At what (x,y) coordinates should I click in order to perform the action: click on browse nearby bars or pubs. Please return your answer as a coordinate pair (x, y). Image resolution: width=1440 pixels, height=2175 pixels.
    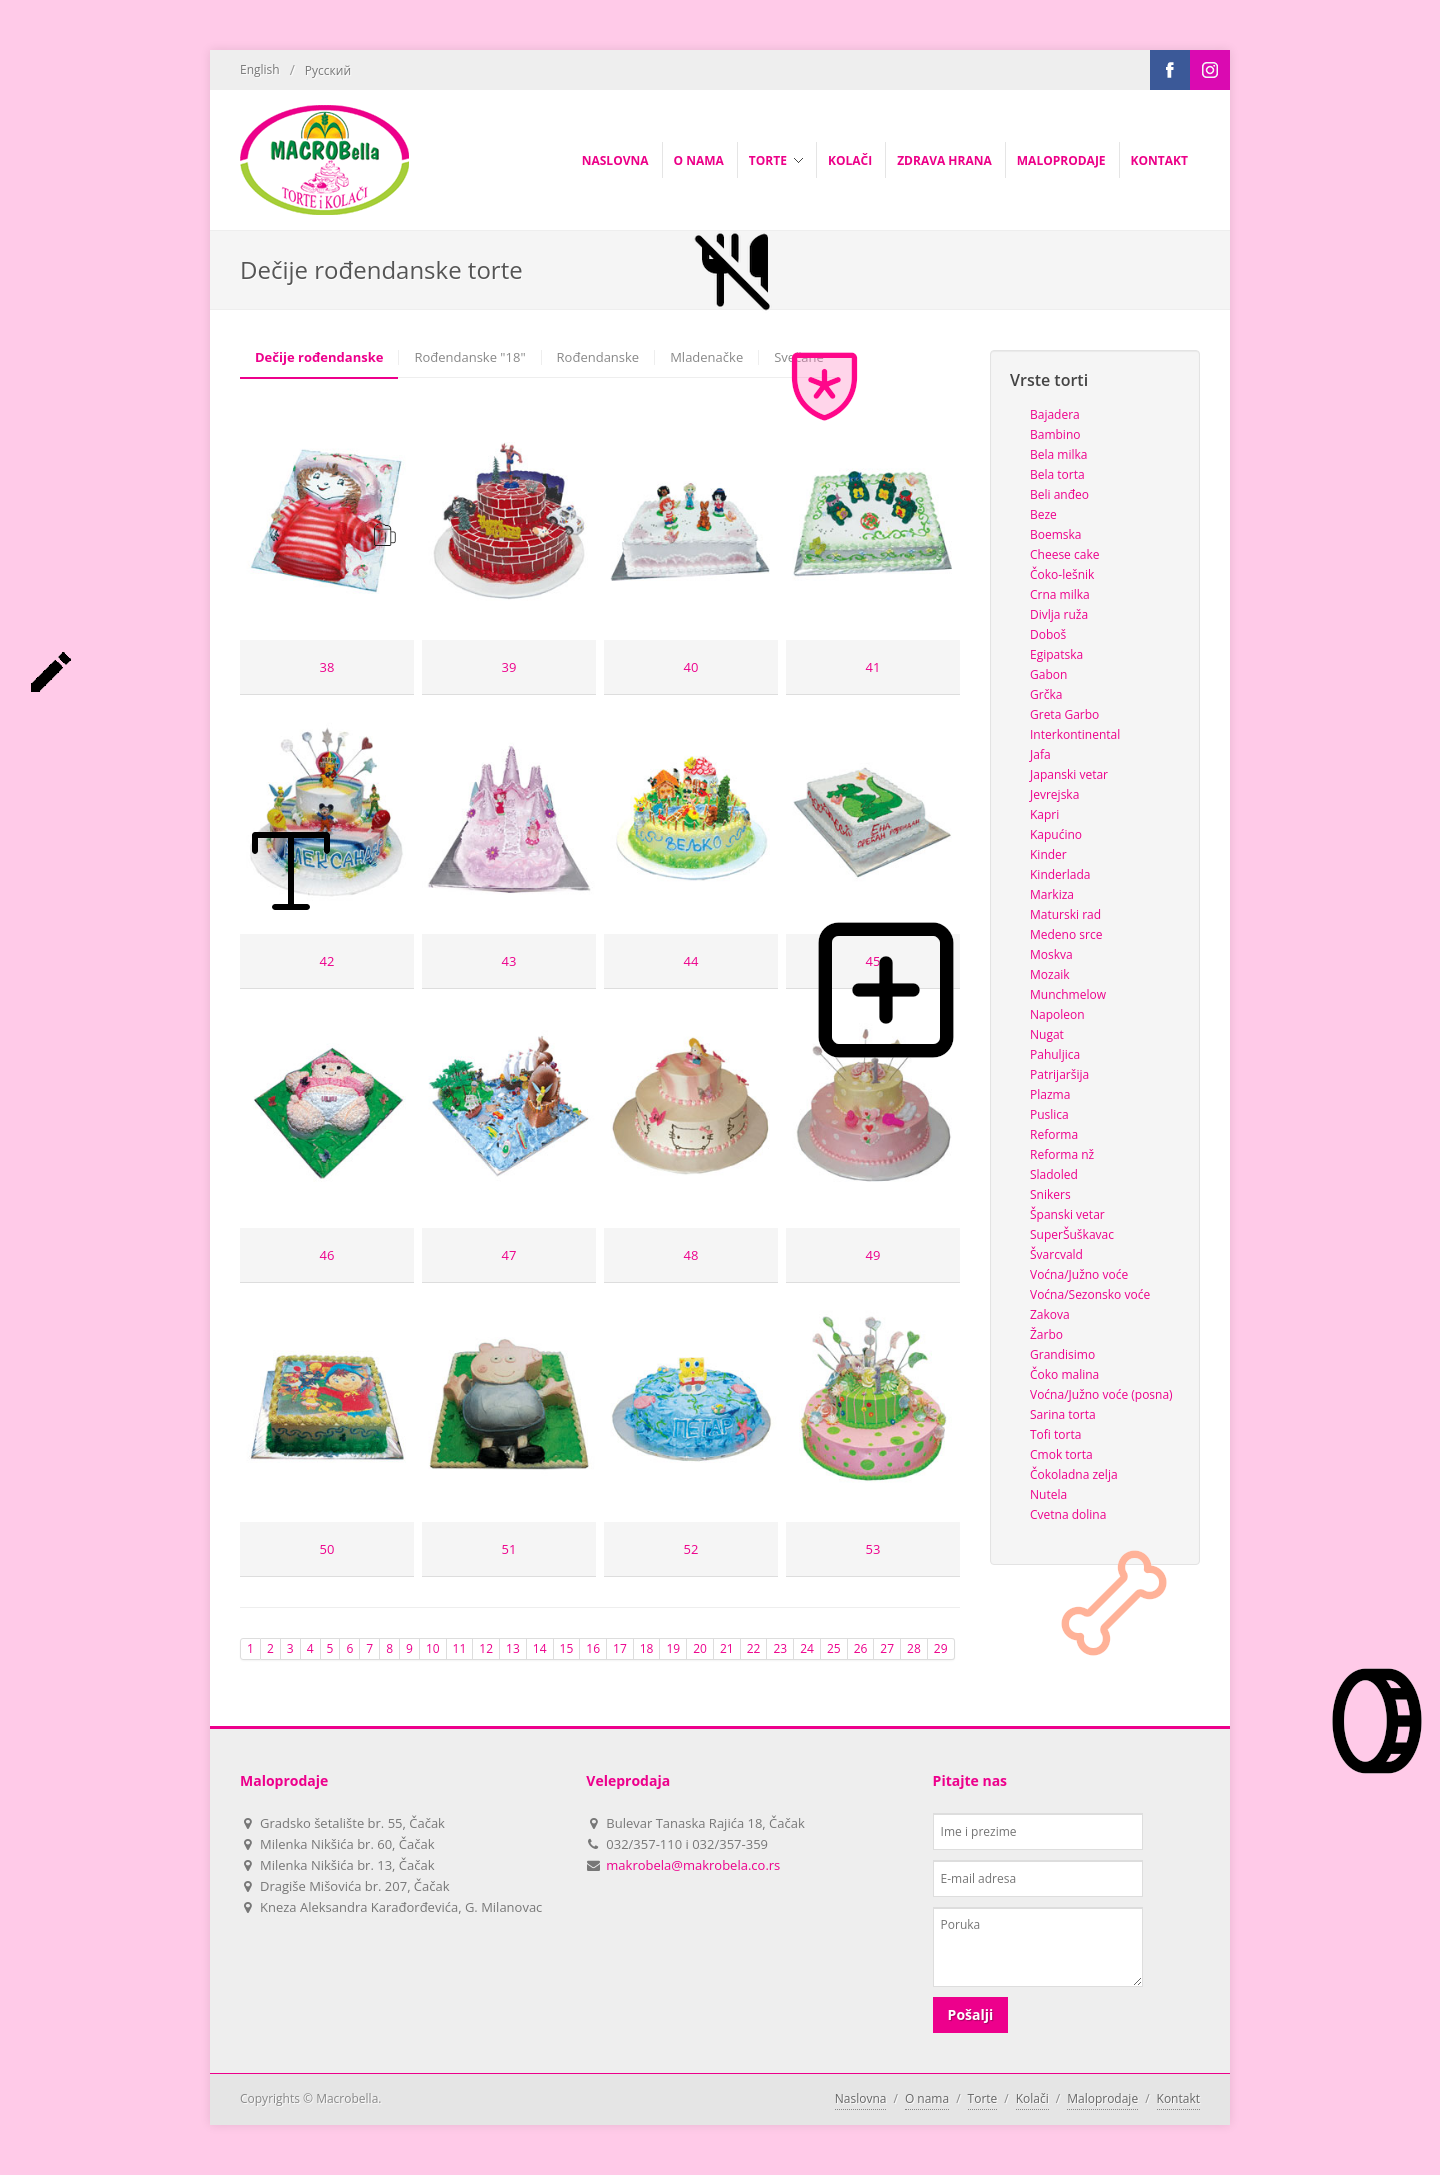
    Looking at the image, I should click on (383, 535).